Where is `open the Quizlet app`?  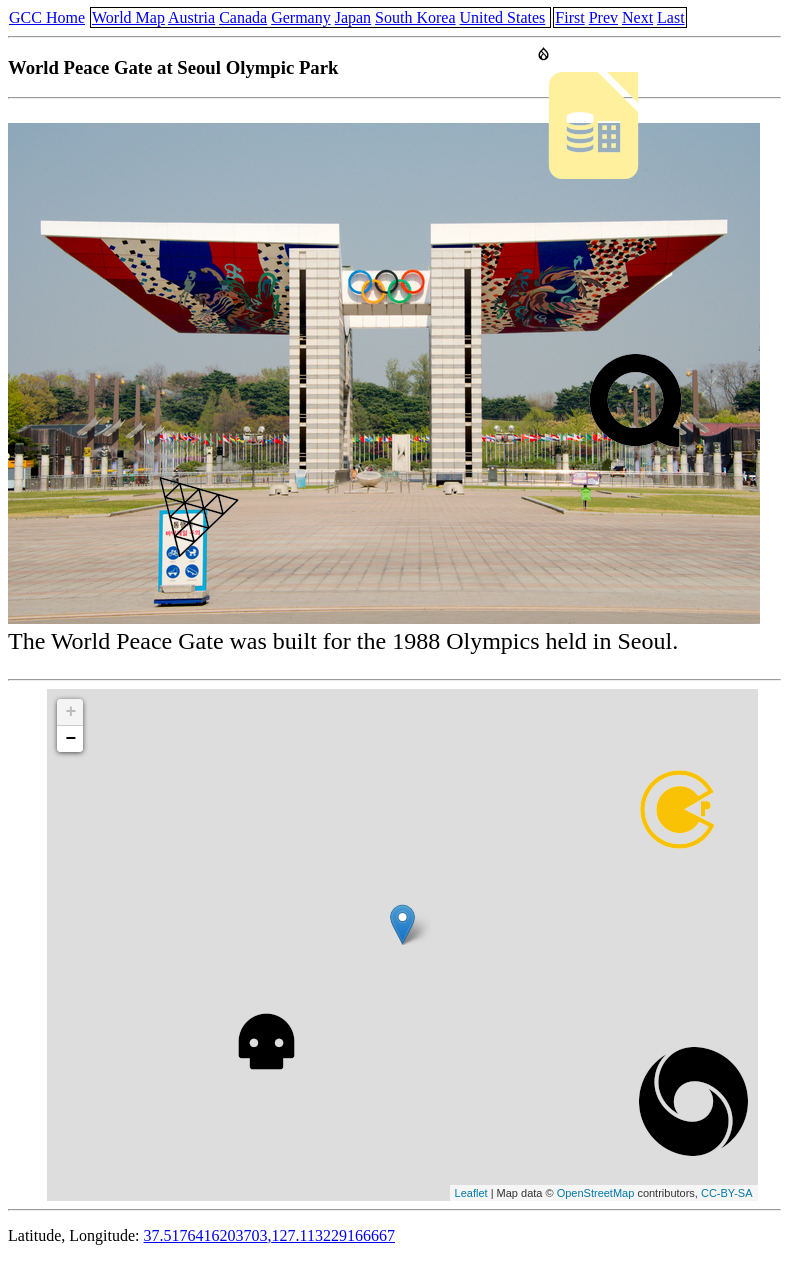
open the Quizlet app is located at coordinates (635, 400).